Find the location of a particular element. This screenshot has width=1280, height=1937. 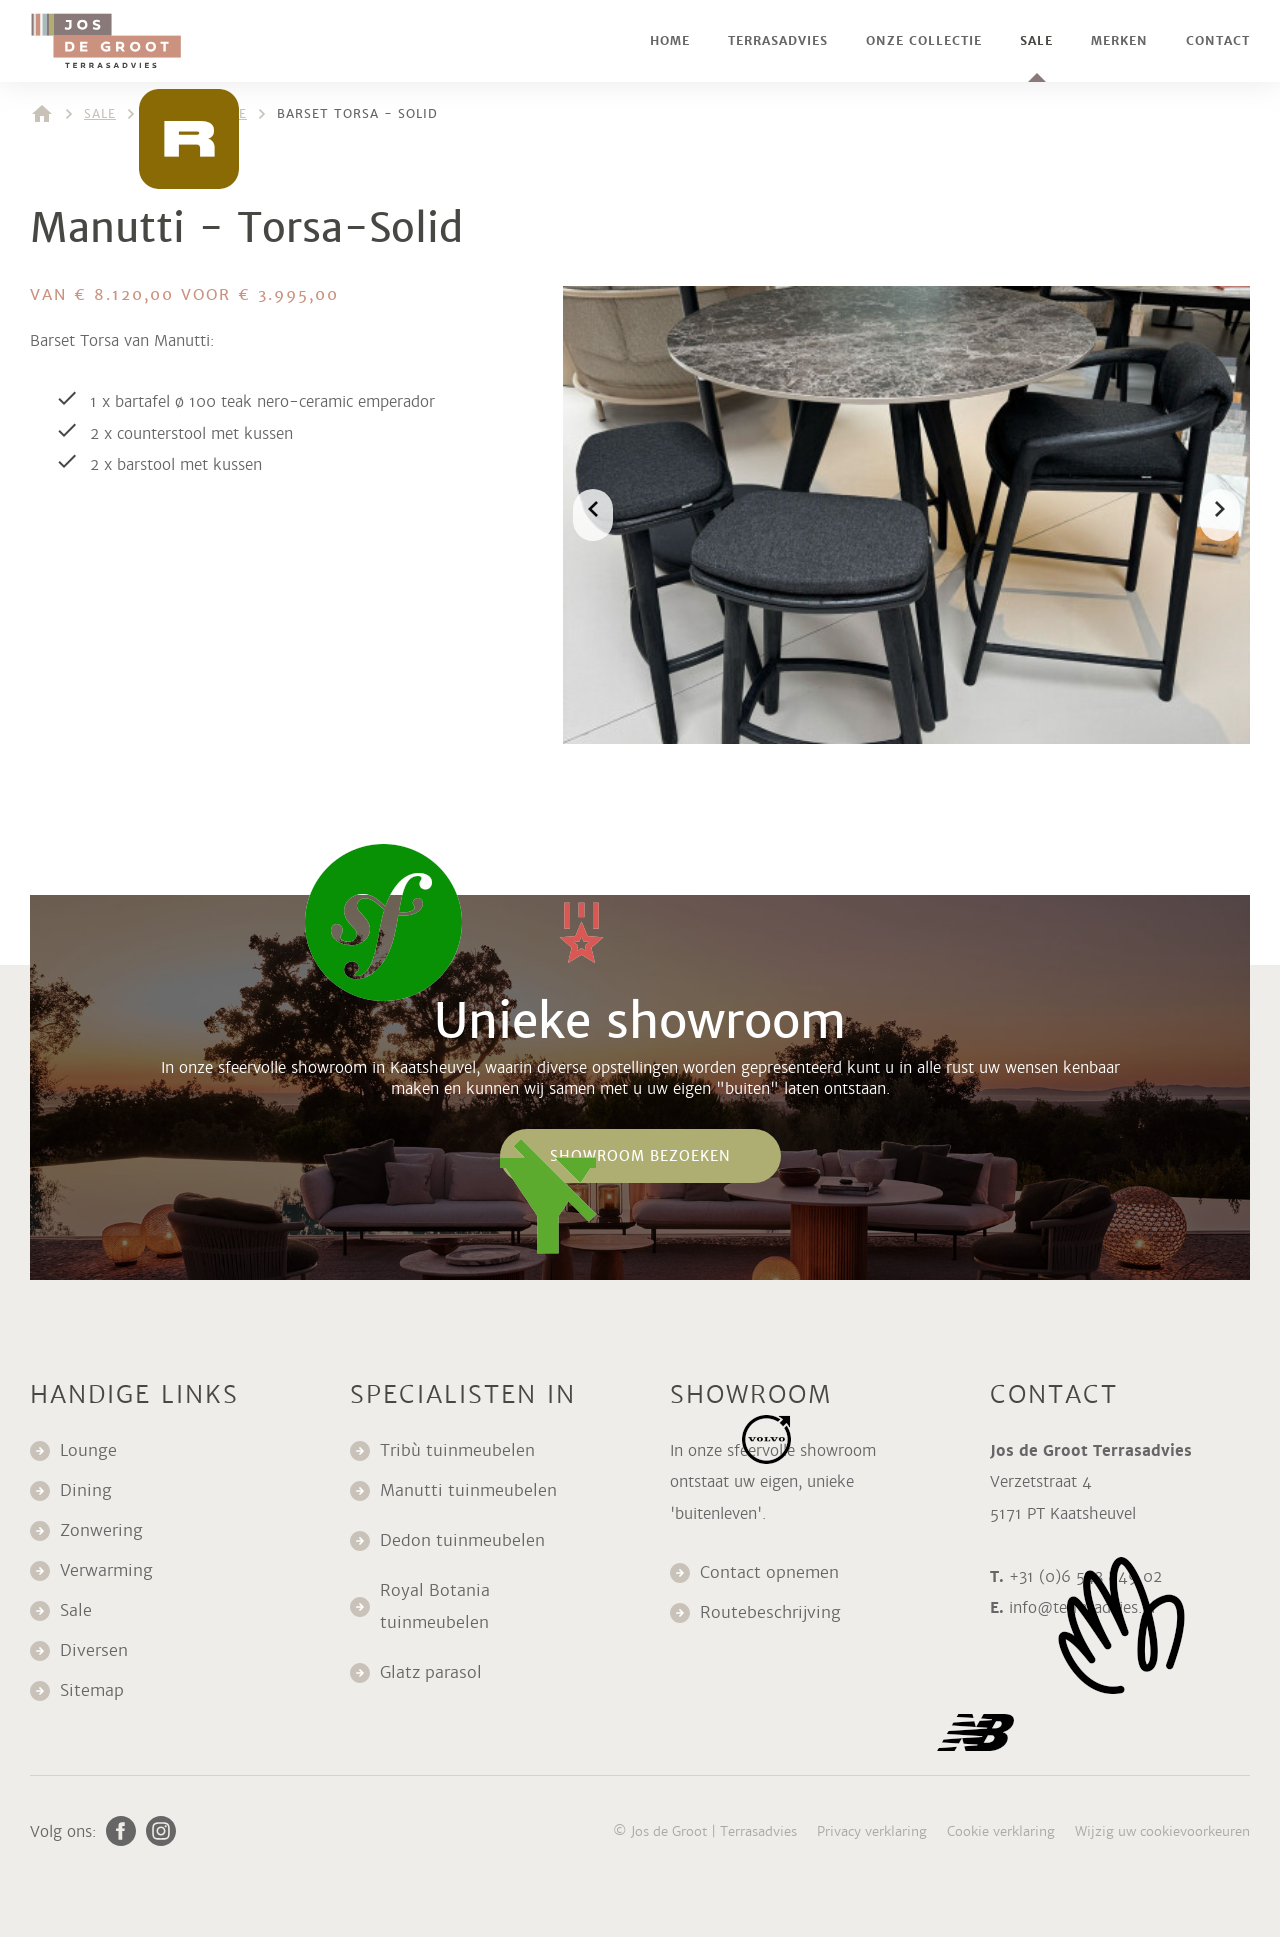

New Balance brand logo is located at coordinates (975, 1732).